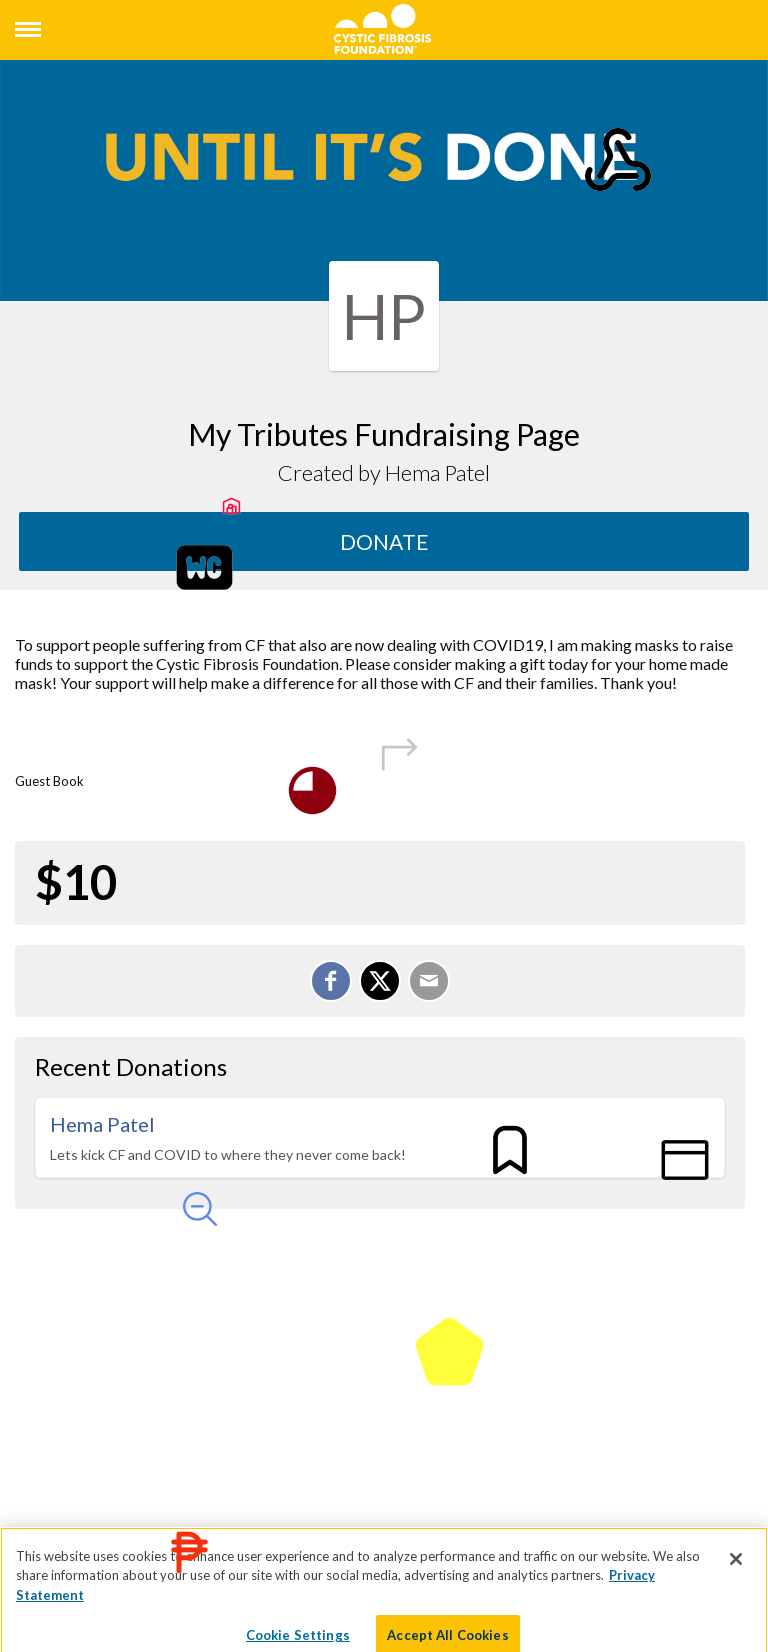 The image size is (768, 1652). What do you see at coordinates (204, 567) in the screenshot?
I see `indicates restroom or toilet facility nearby` at bounding box center [204, 567].